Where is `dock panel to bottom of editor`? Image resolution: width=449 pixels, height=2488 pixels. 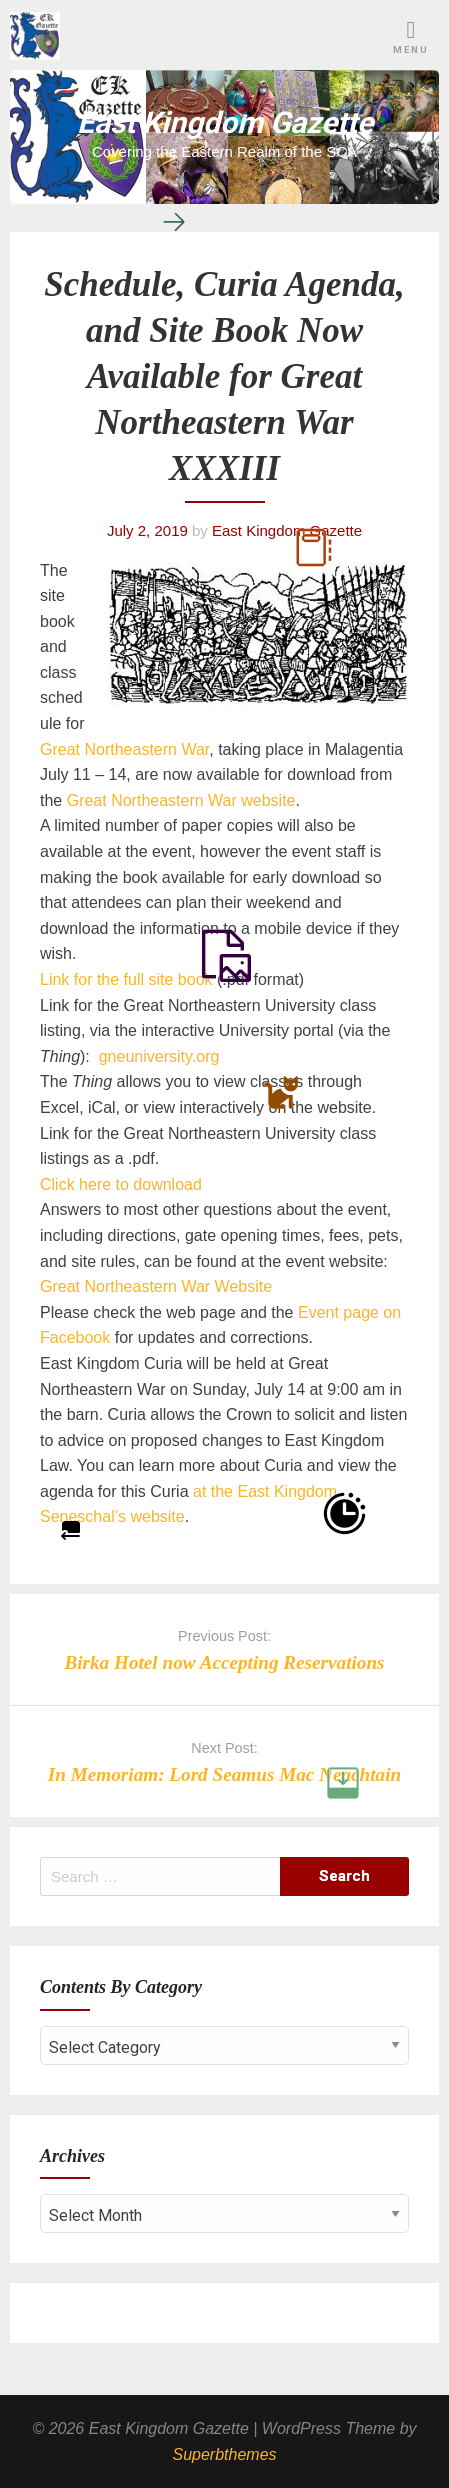 dock panel to bottom of editor is located at coordinates (343, 1783).